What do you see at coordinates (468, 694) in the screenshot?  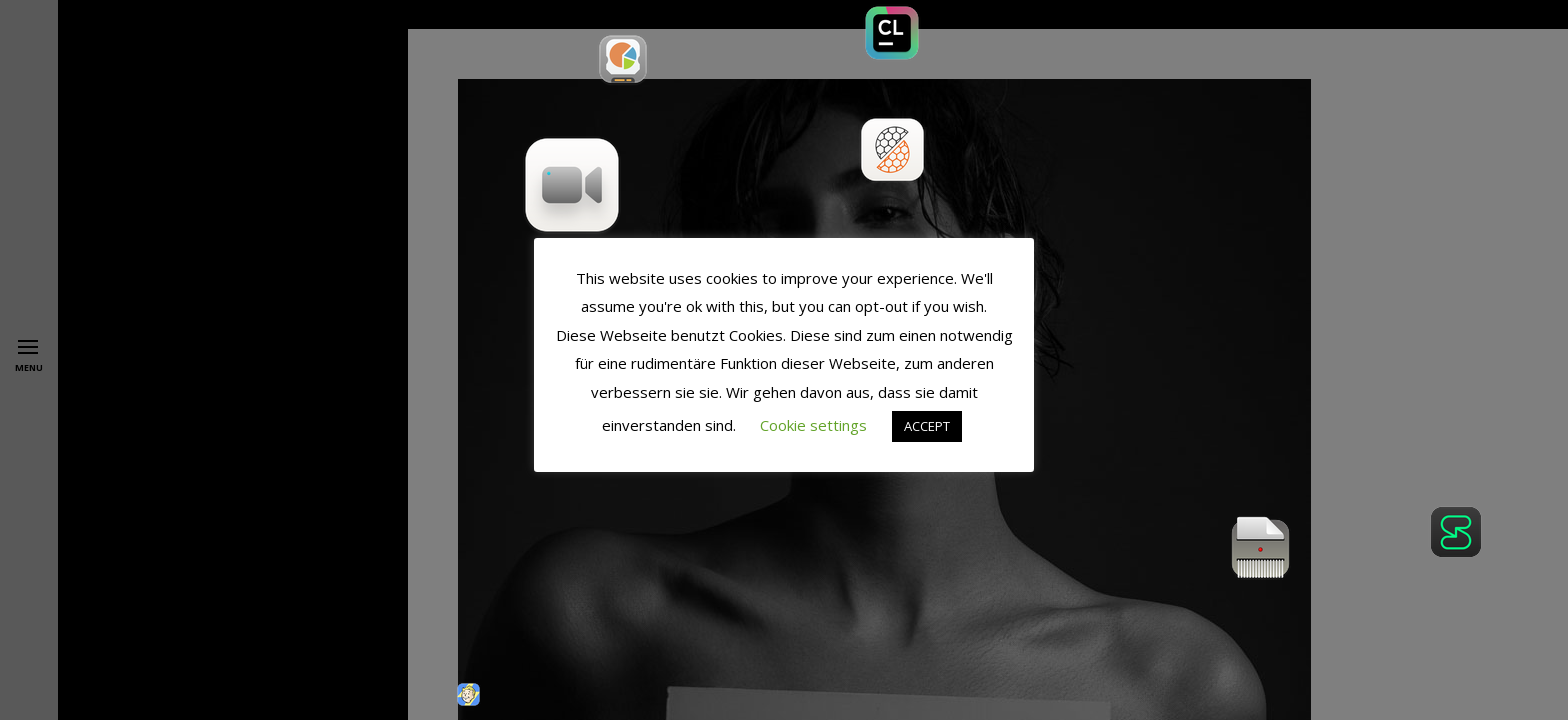 I see `launch Fallout 4 game` at bounding box center [468, 694].